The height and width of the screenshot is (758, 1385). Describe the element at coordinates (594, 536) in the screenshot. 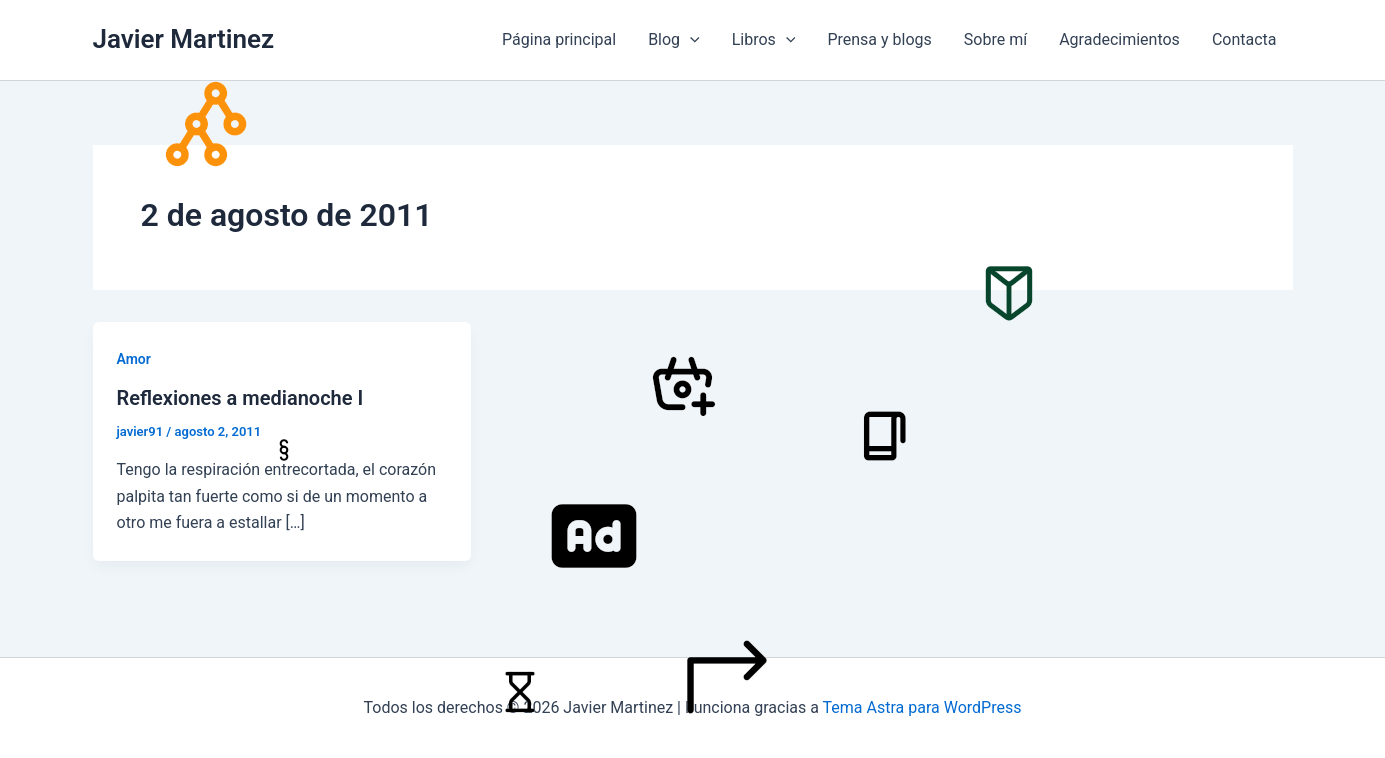

I see `indicates sponsored or advertisement content` at that location.